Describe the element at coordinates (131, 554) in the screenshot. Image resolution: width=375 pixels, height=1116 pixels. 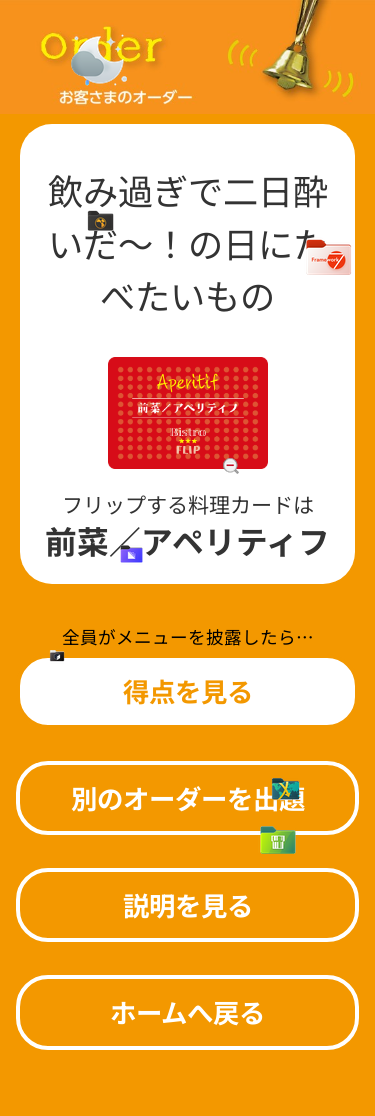
I see `open folder containing Adobe Media Encoder files` at that location.